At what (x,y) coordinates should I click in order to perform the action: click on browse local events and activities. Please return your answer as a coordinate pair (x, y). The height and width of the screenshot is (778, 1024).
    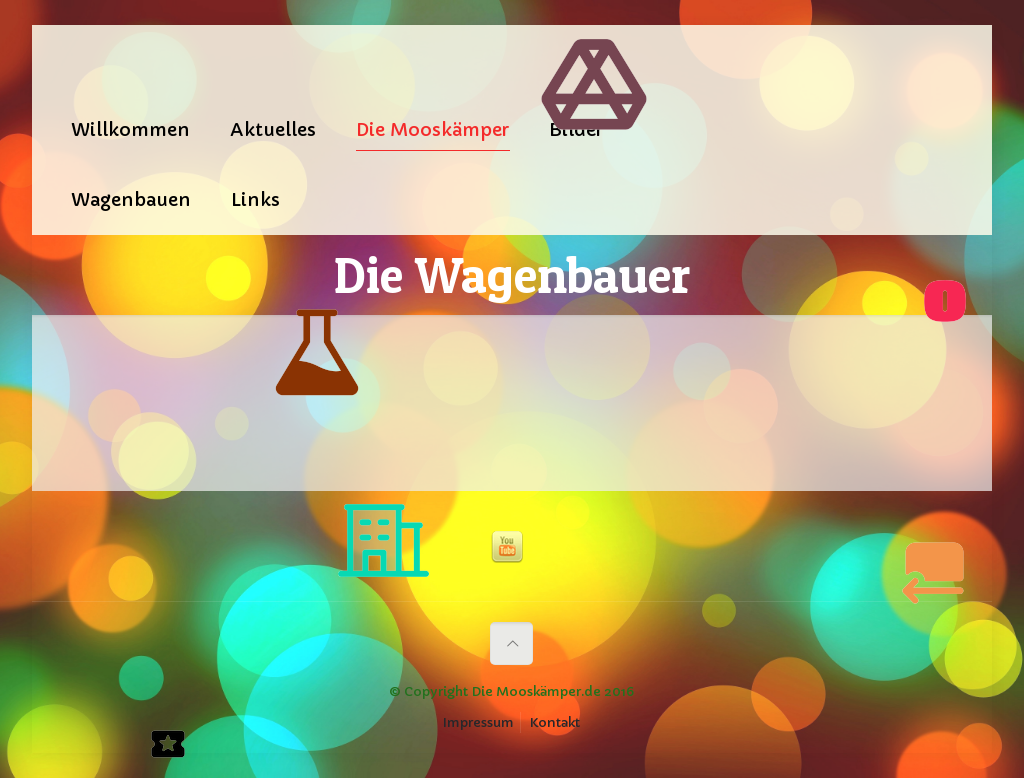
    Looking at the image, I should click on (168, 744).